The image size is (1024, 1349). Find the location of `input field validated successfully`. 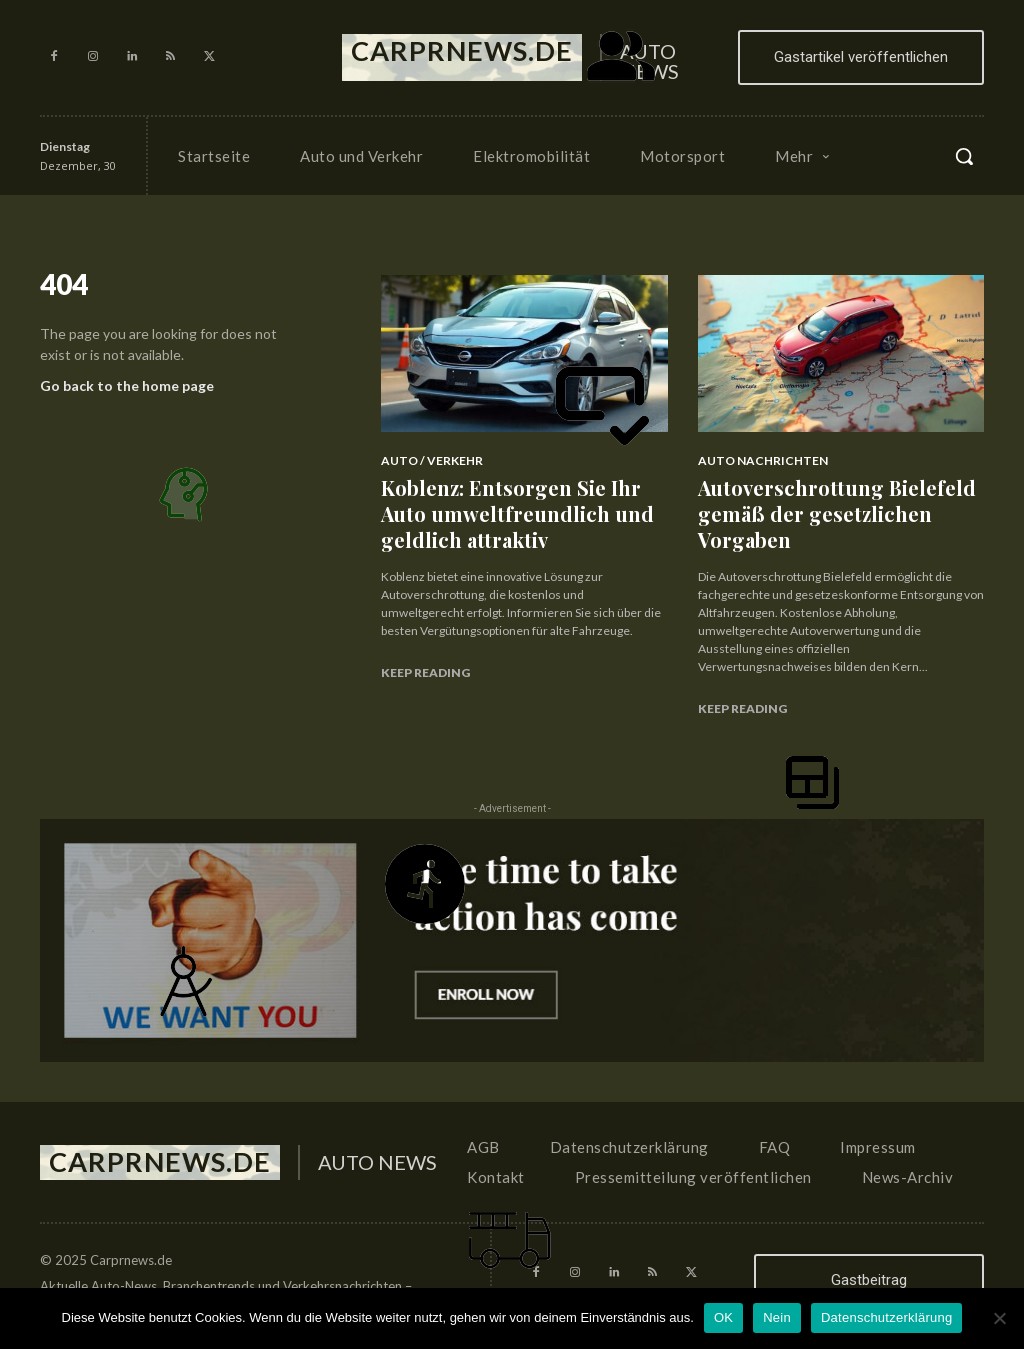

input field validated successfully is located at coordinates (600, 396).